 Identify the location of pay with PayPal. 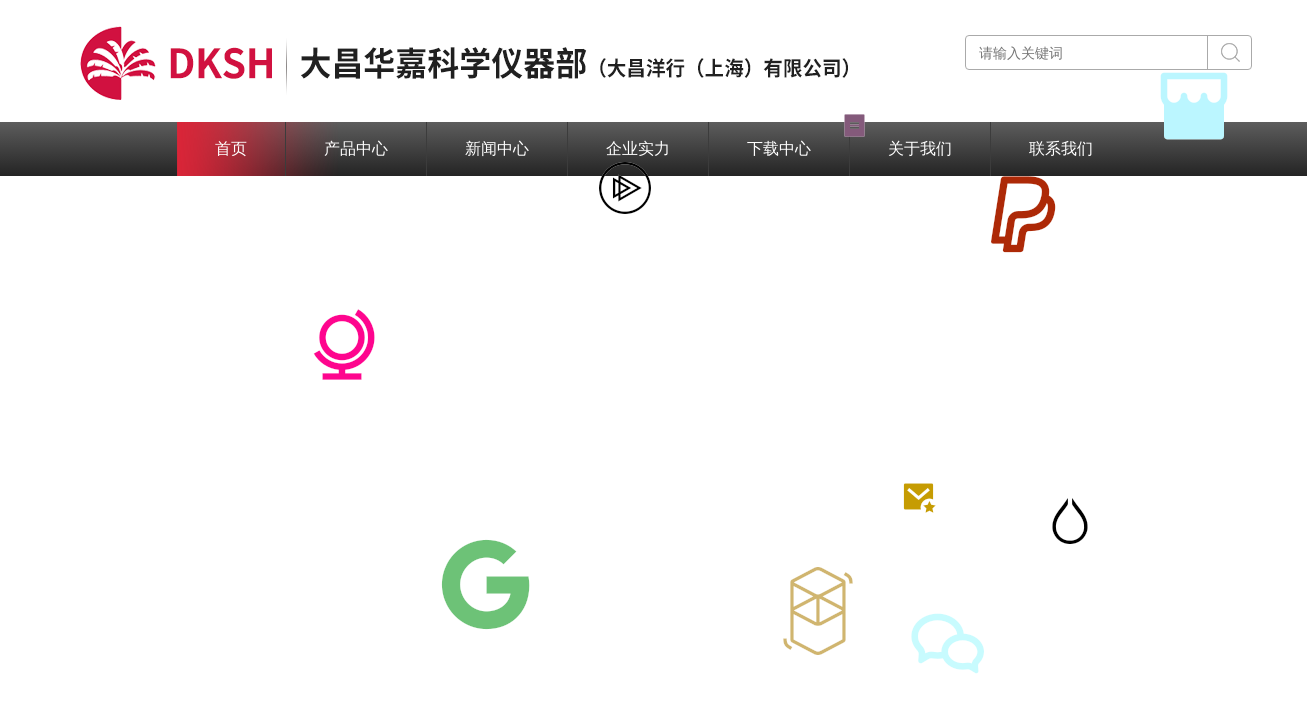
(1024, 213).